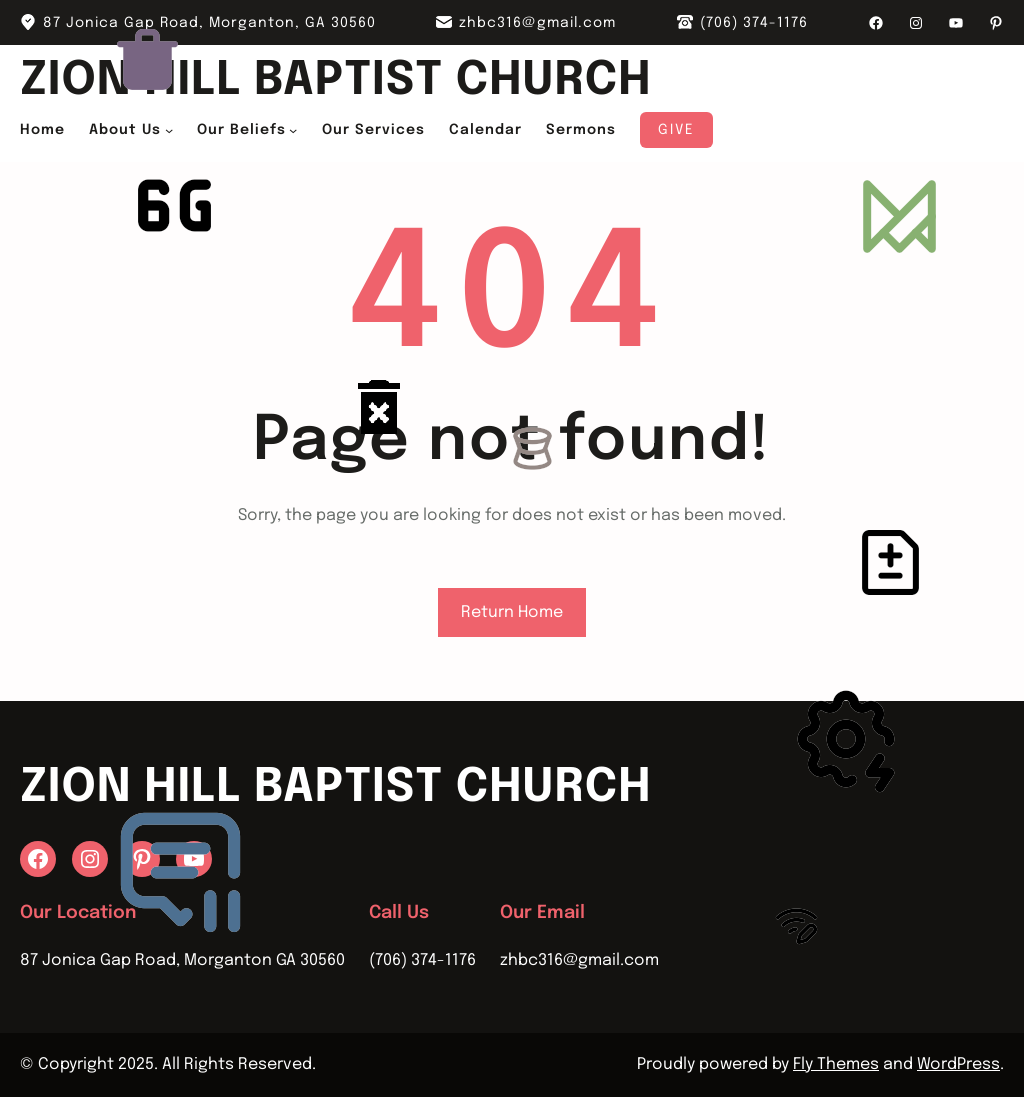 Image resolution: width=1024 pixels, height=1097 pixels. What do you see at coordinates (796, 923) in the screenshot?
I see `edit or rename wifi network settings` at bounding box center [796, 923].